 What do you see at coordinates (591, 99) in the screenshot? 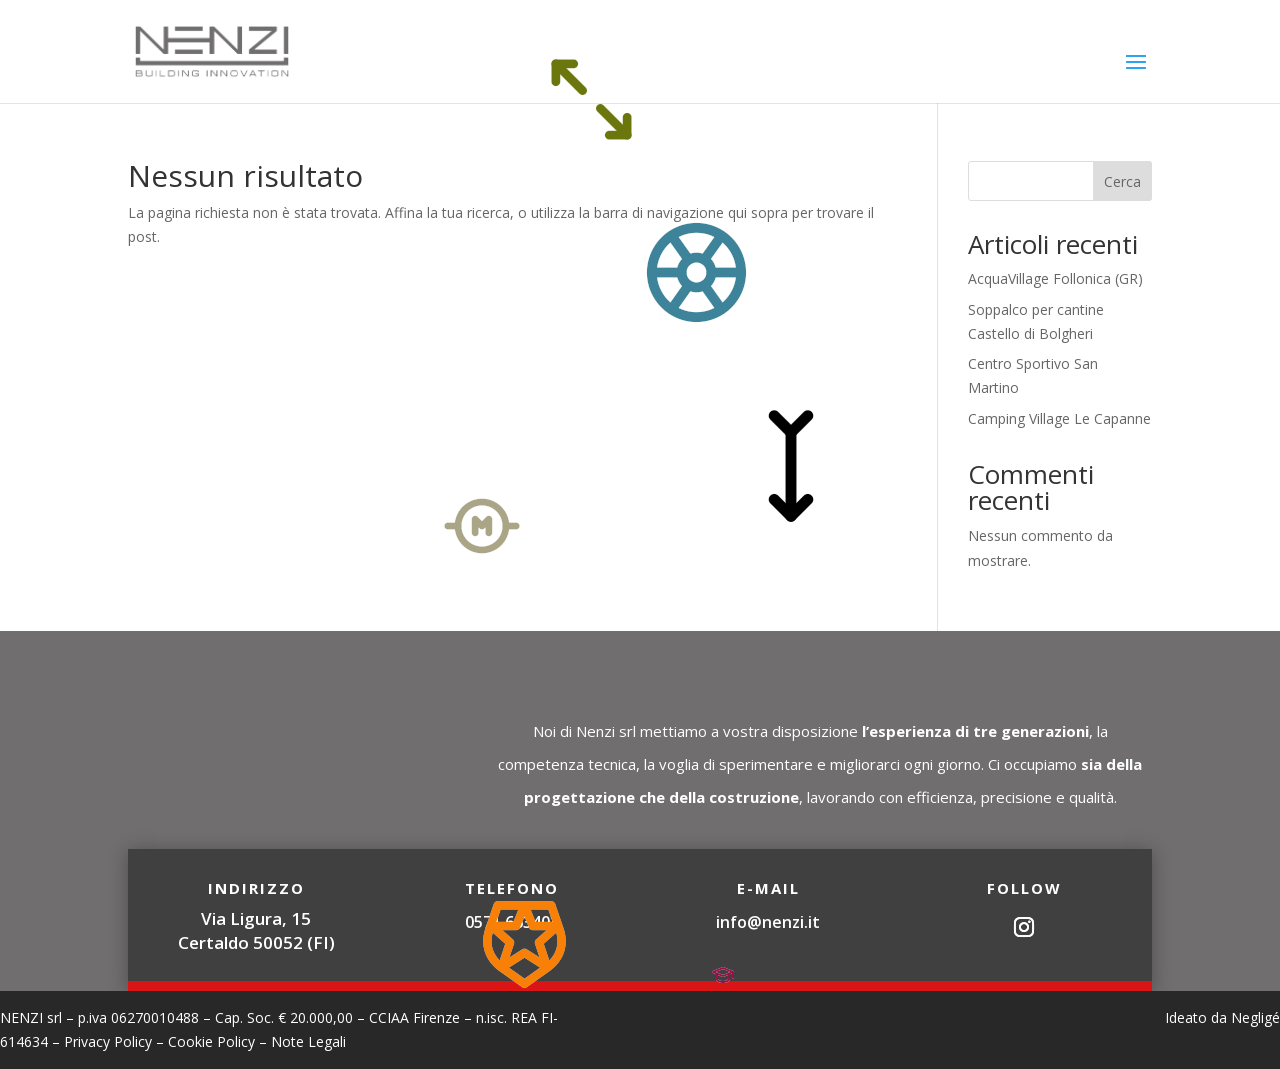
I see `expand to fullscreen mode` at bounding box center [591, 99].